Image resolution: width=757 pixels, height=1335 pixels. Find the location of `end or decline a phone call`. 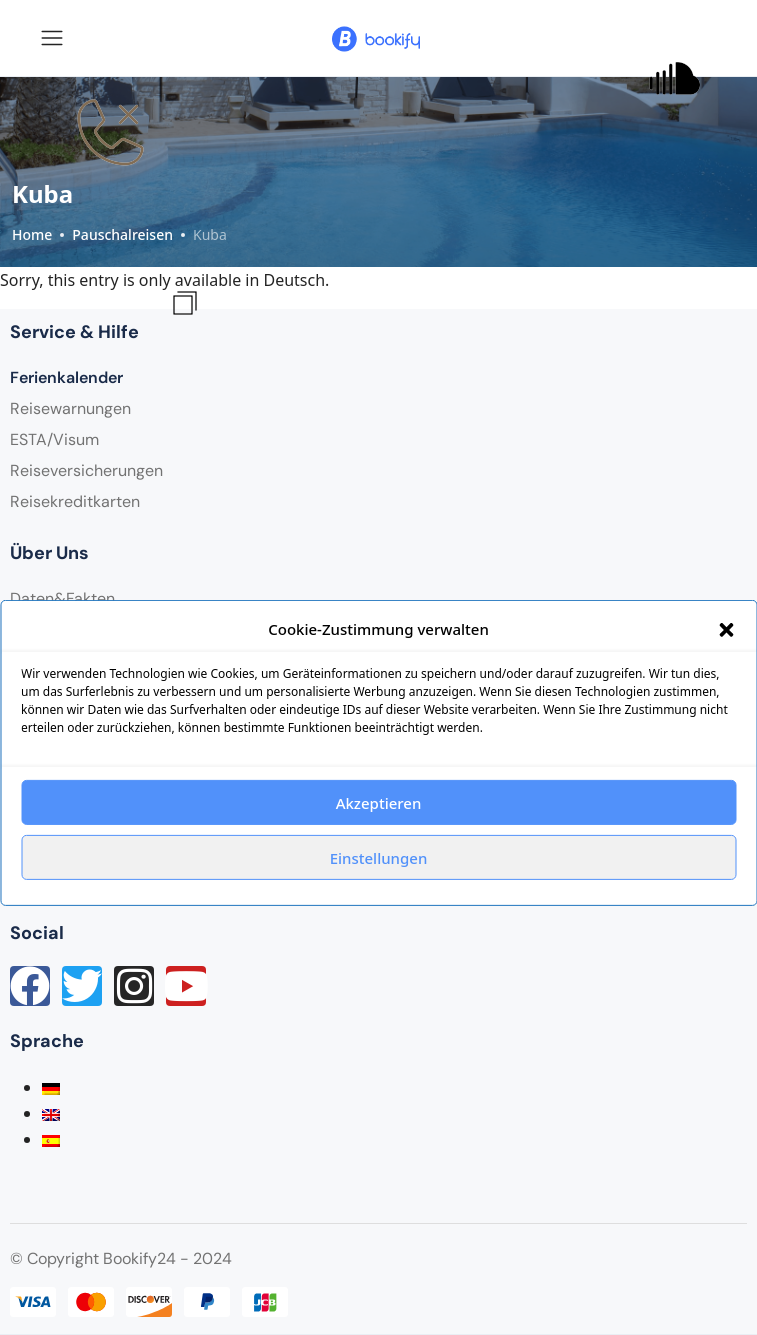

end or decline a phone call is located at coordinates (112, 131).